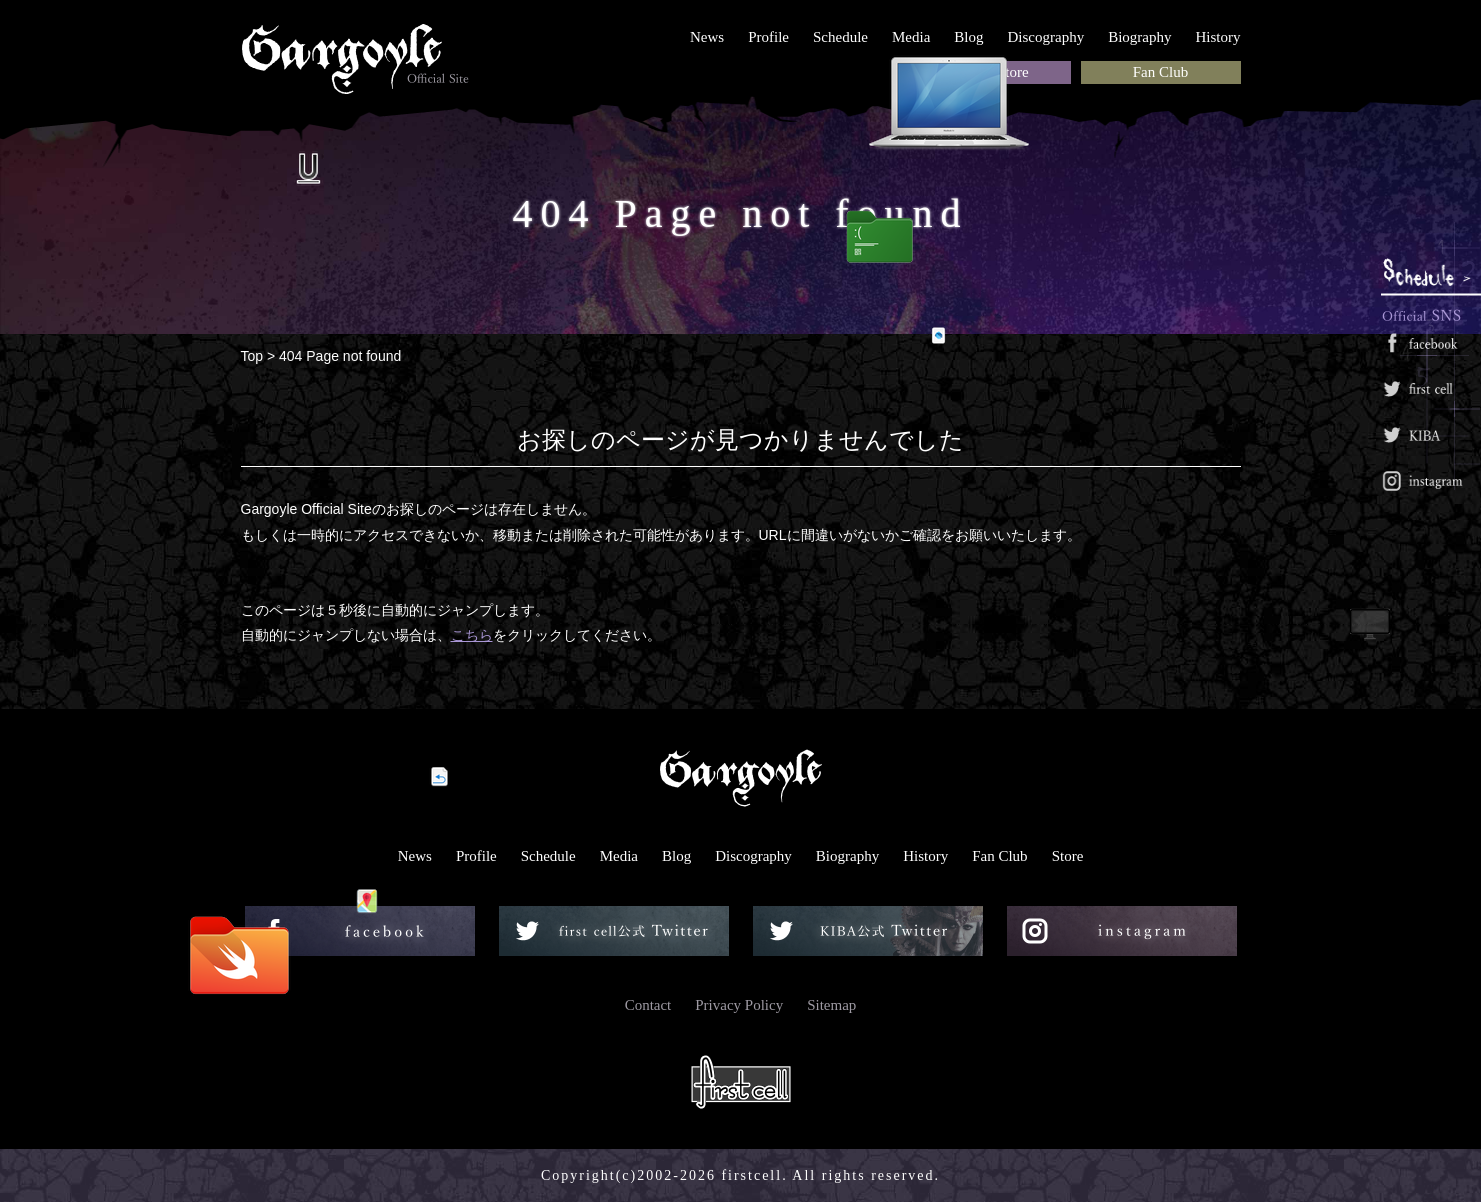  I want to click on folder containing swift programming projects, so click(239, 958).